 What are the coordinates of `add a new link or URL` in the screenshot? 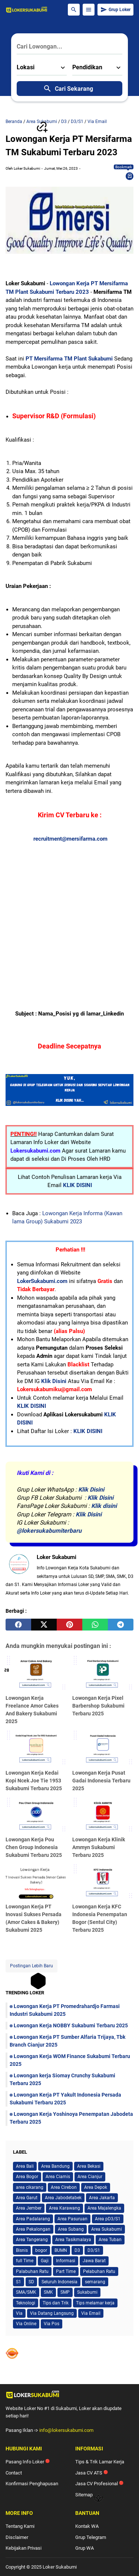 It's located at (42, 126).